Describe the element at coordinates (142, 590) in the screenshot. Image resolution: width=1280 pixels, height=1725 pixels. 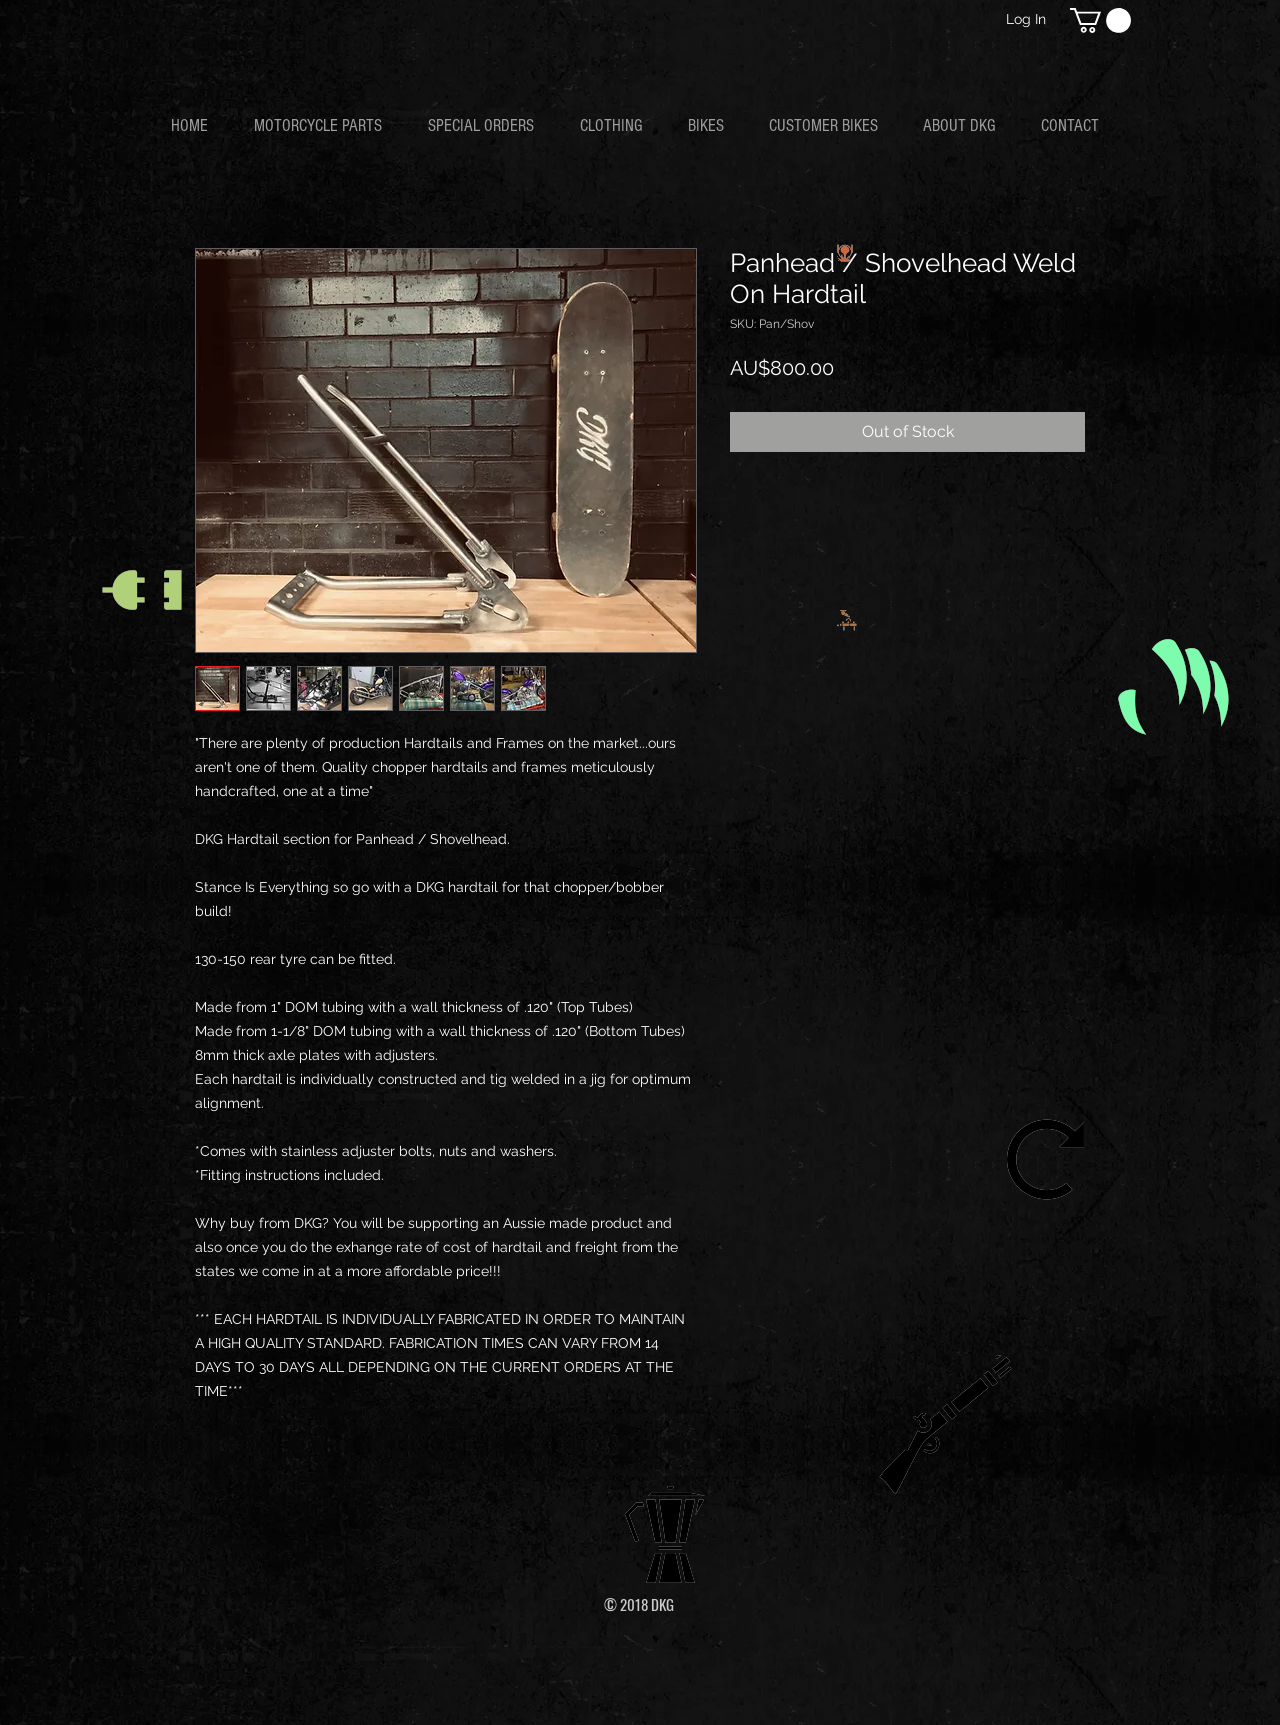
I see `indicates disconnected or offline status` at that location.